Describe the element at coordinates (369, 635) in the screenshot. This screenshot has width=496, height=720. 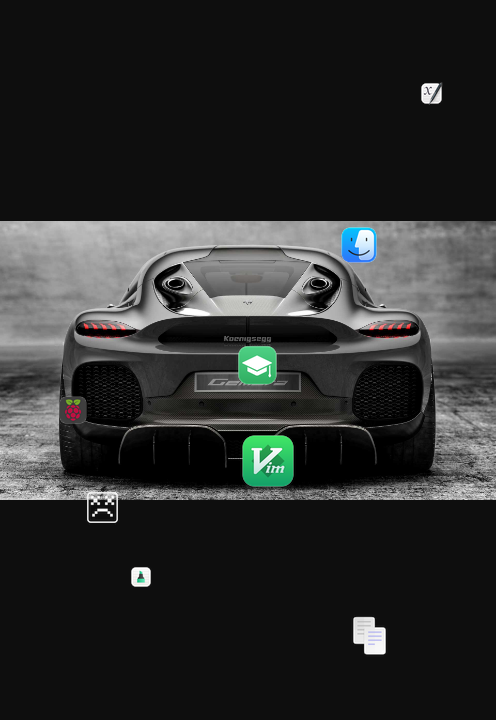
I see `copy selected item to clipboard` at that location.